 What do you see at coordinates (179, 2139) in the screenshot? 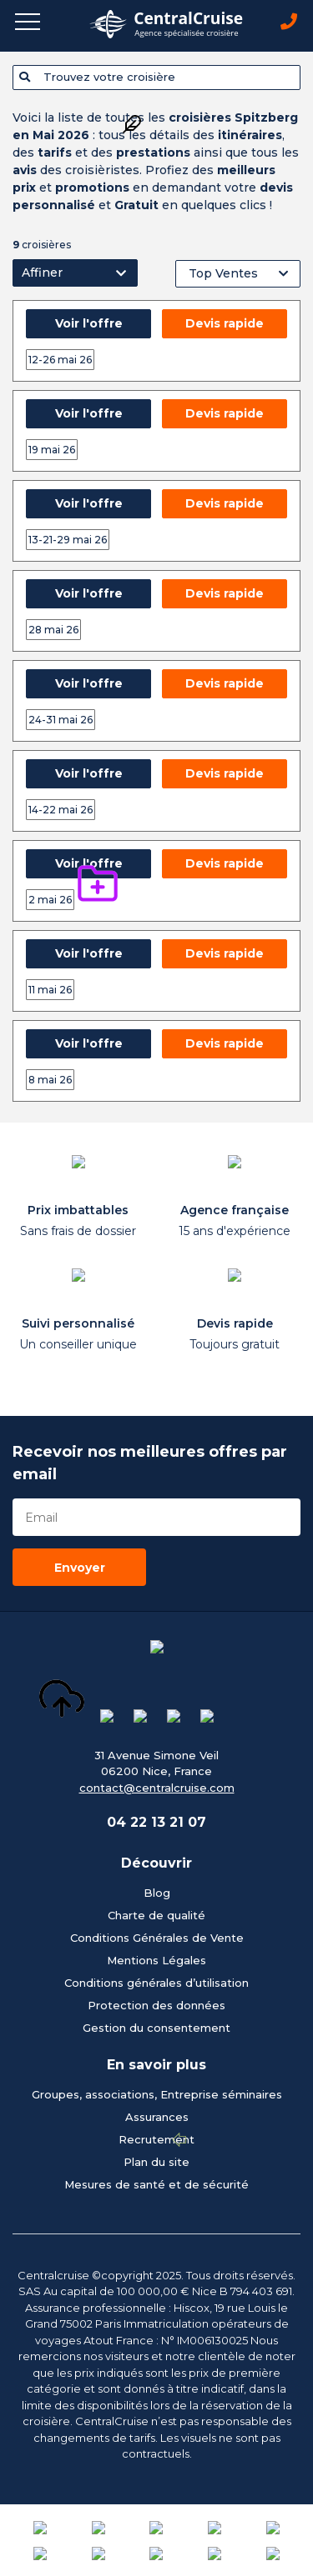
I see `go back to the previous screen` at bounding box center [179, 2139].